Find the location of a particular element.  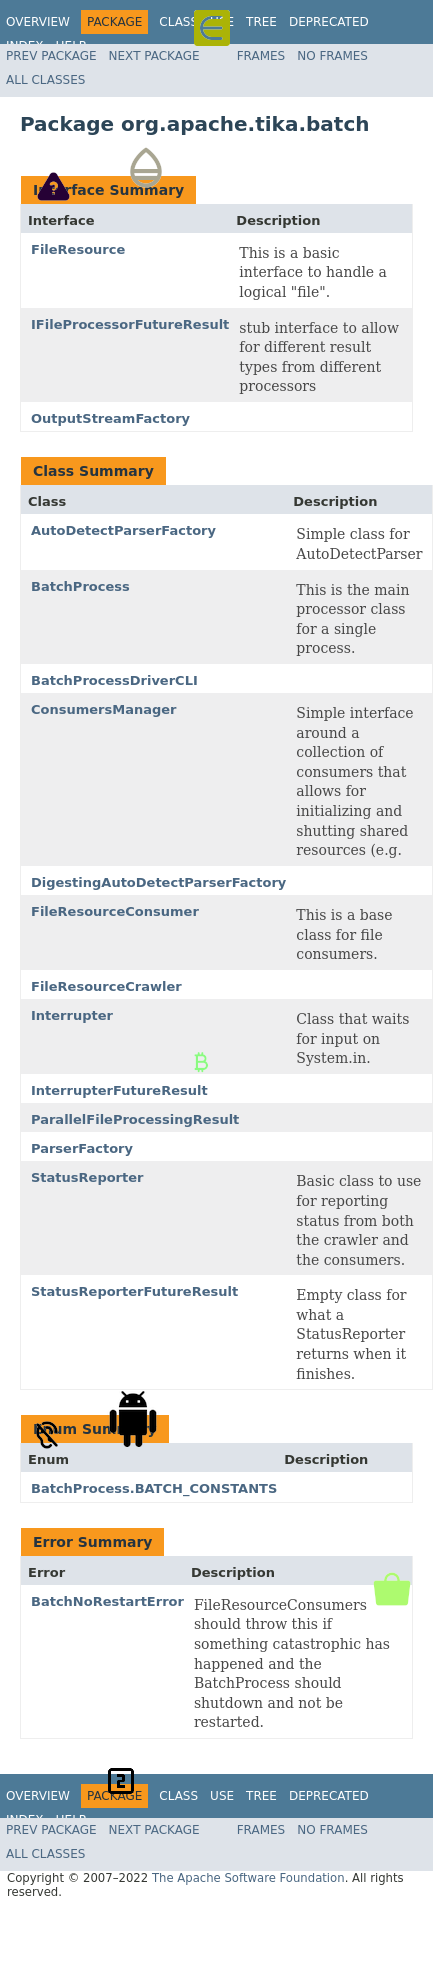

indicates partial fill level or half-full status is located at coordinates (146, 169).